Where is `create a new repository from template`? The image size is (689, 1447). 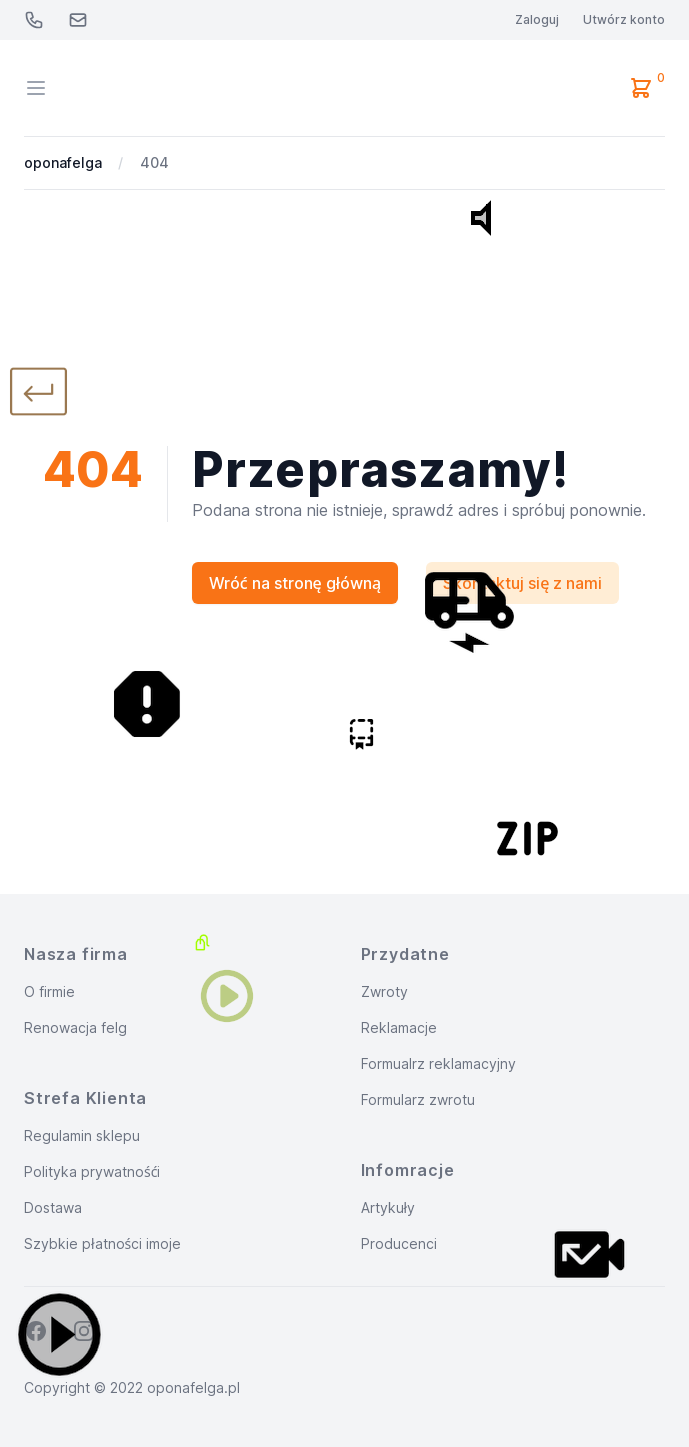 create a new repository from template is located at coordinates (361, 734).